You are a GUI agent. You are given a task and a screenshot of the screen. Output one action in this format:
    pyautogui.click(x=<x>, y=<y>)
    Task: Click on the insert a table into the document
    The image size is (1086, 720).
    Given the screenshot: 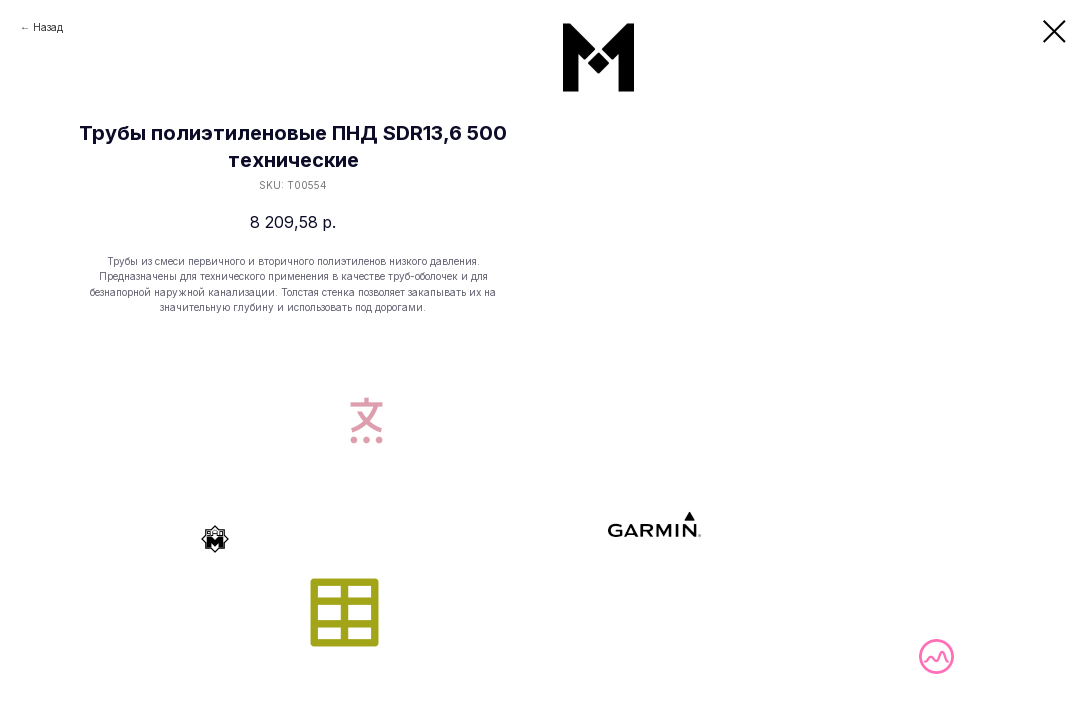 What is the action you would take?
    pyautogui.click(x=344, y=612)
    